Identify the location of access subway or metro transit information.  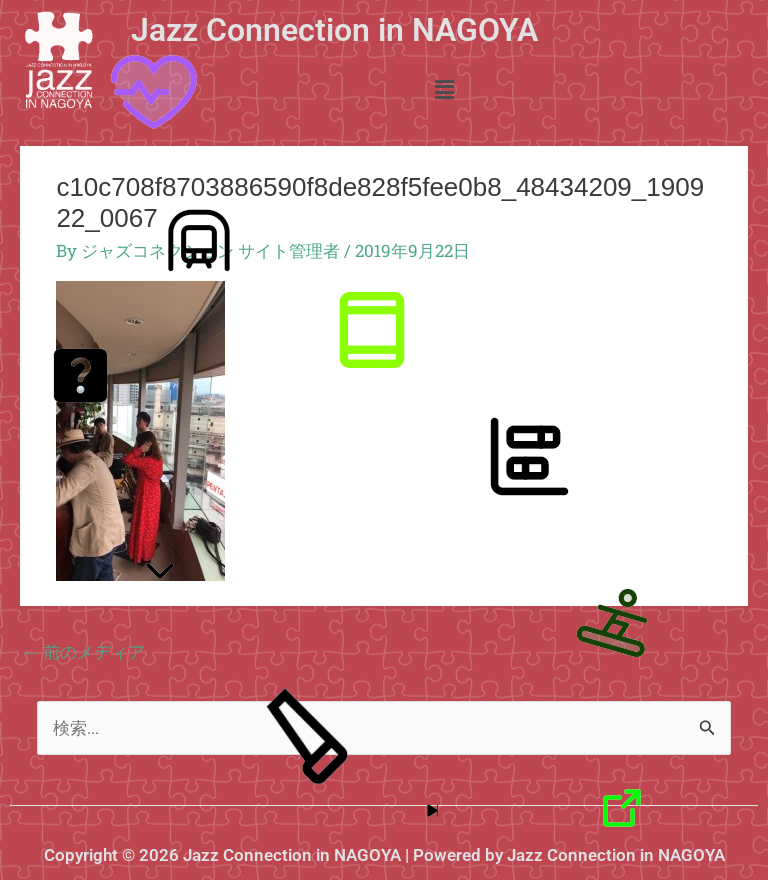
(199, 243).